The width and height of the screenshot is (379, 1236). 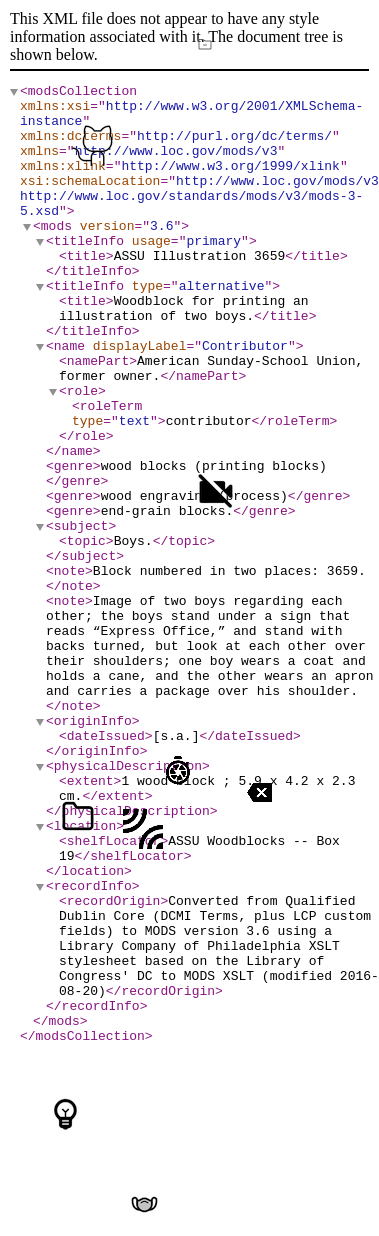 I want to click on remove a folder, so click(x=205, y=44).